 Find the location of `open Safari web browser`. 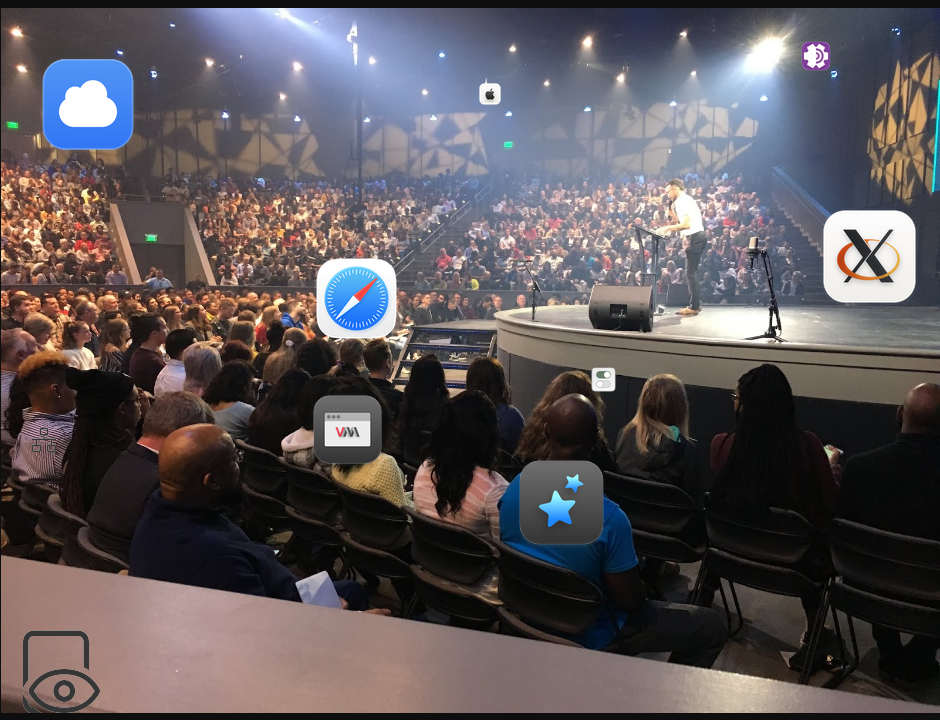

open Safari web browser is located at coordinates (356, 298).